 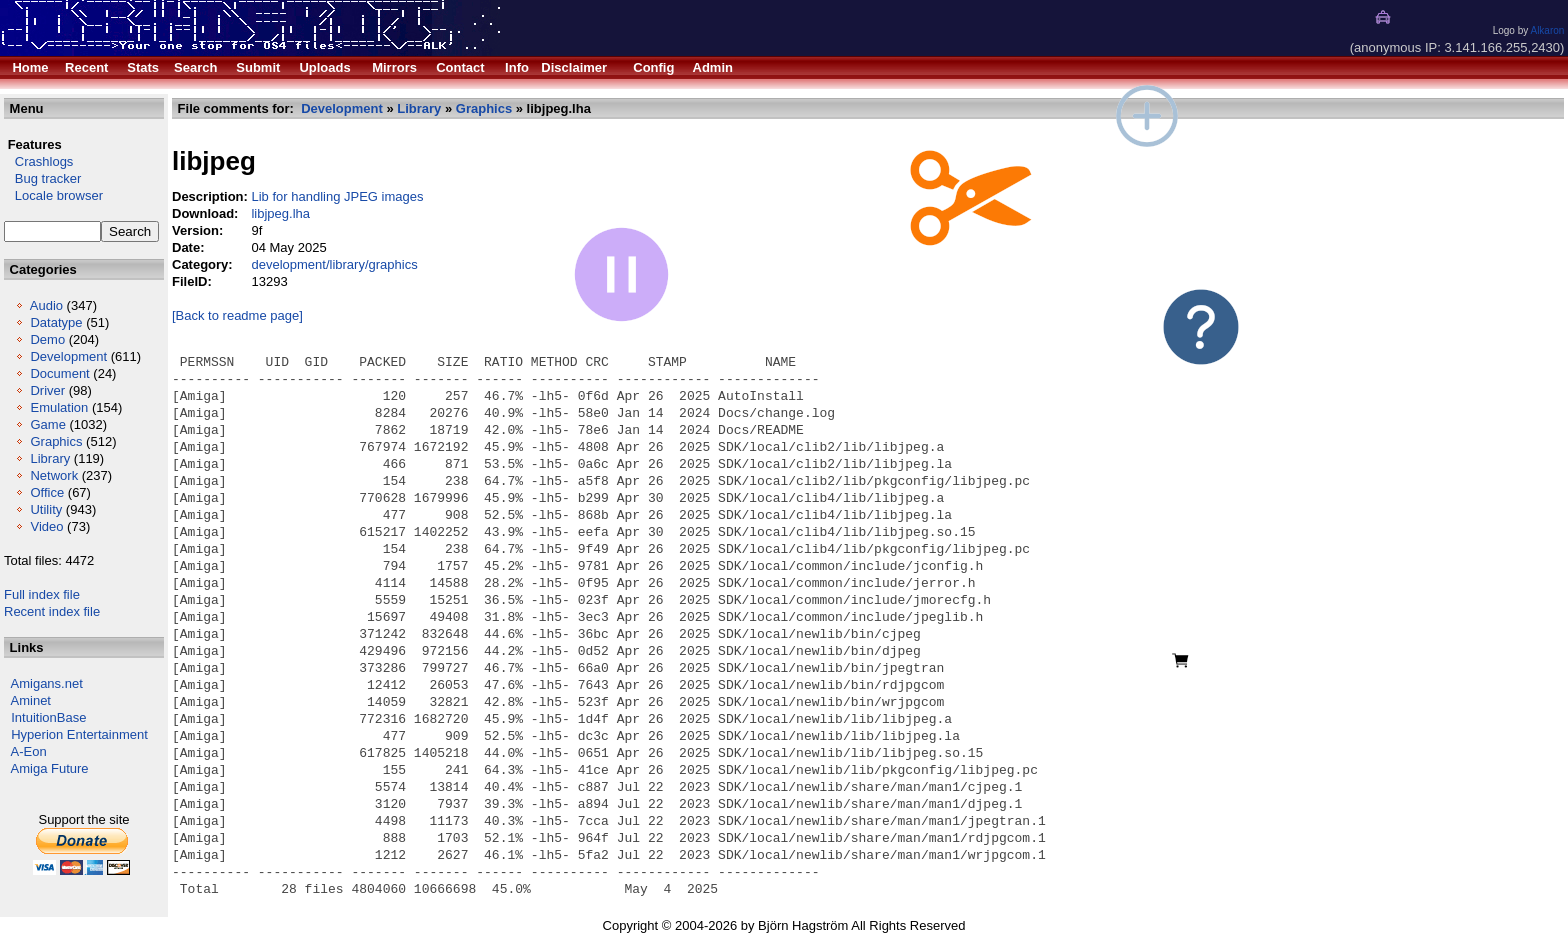 I want to click on cut selected text or content, so click(x=971, y=198).